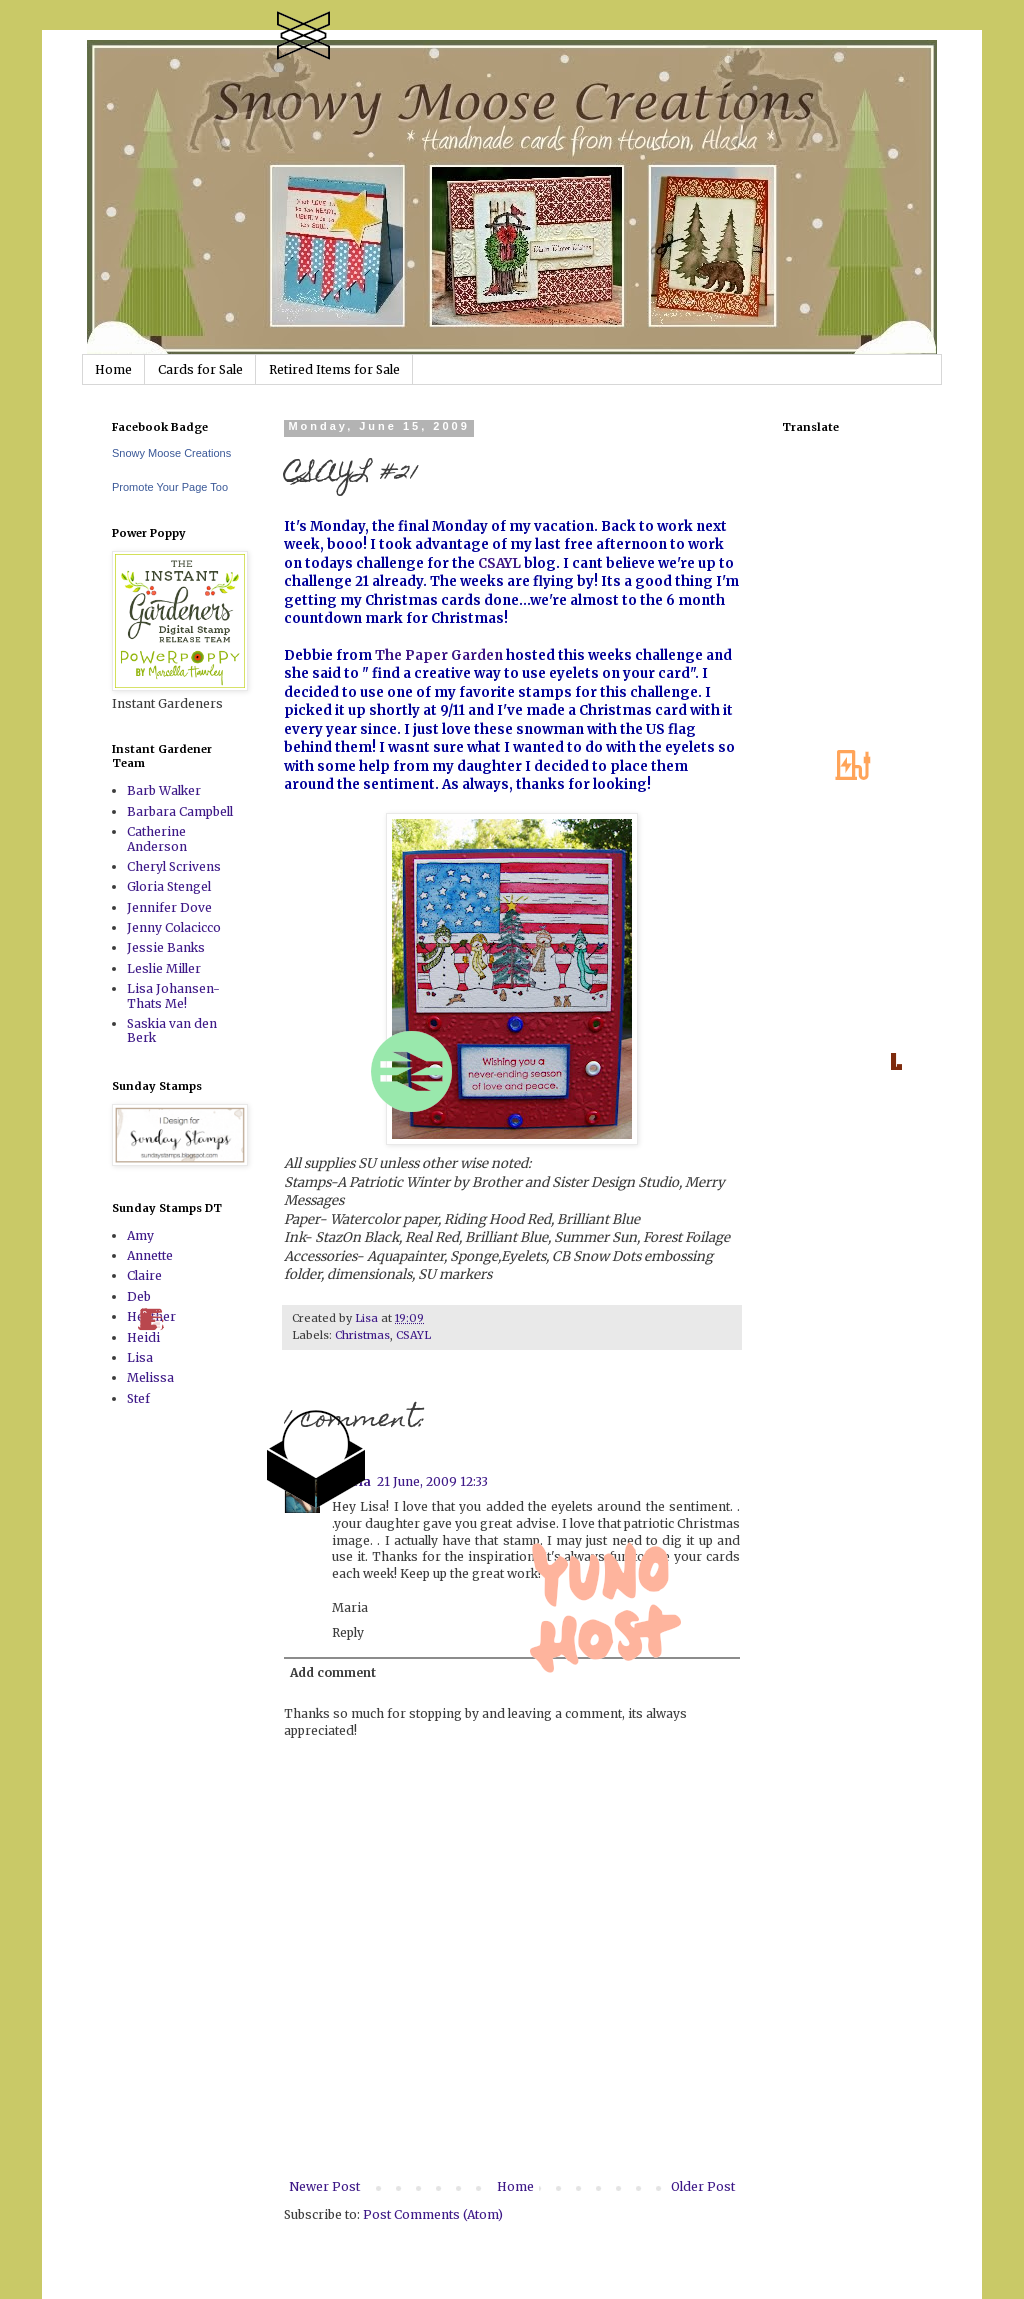  I want to click on yunohost self-hosting platform logo, so click(605, 1607).